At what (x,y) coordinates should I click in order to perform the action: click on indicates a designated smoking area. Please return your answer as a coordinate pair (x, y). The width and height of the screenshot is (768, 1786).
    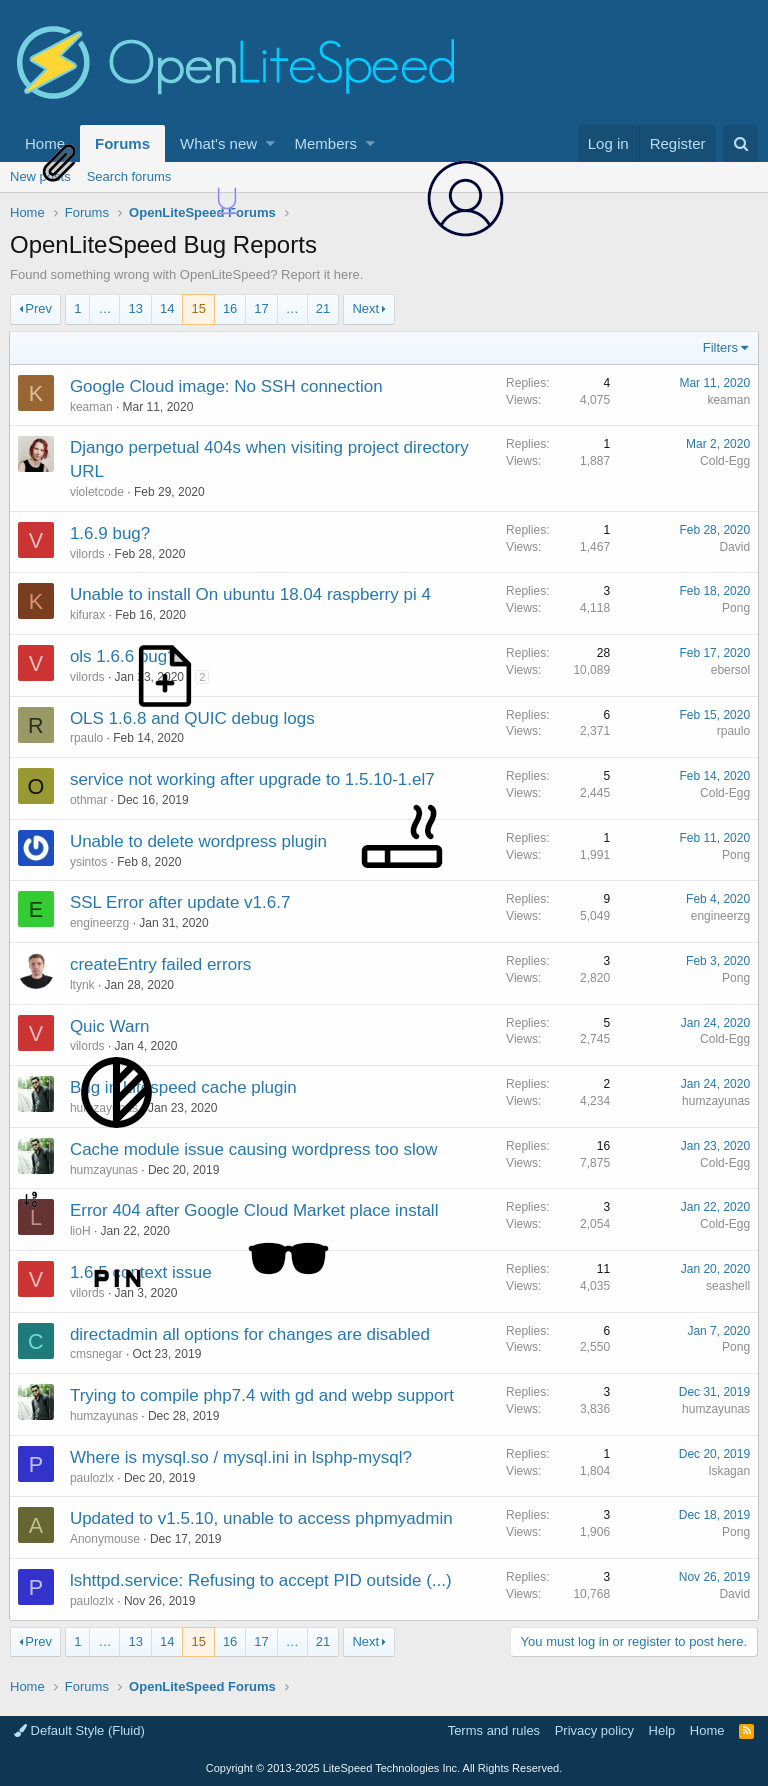
    Looking at the image, I should click on (402, 845).